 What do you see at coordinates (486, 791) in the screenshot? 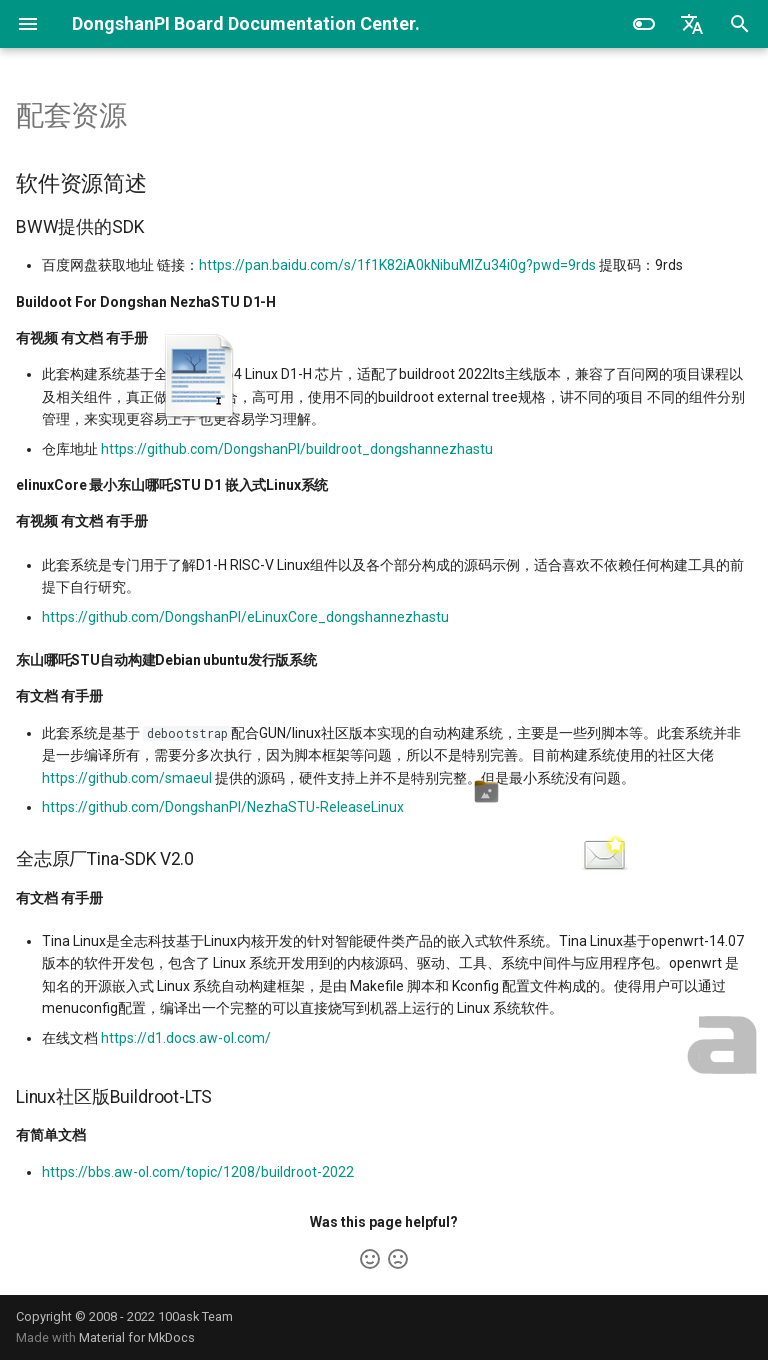
I see `open your pictures folder` at bounding box center [486, 791].